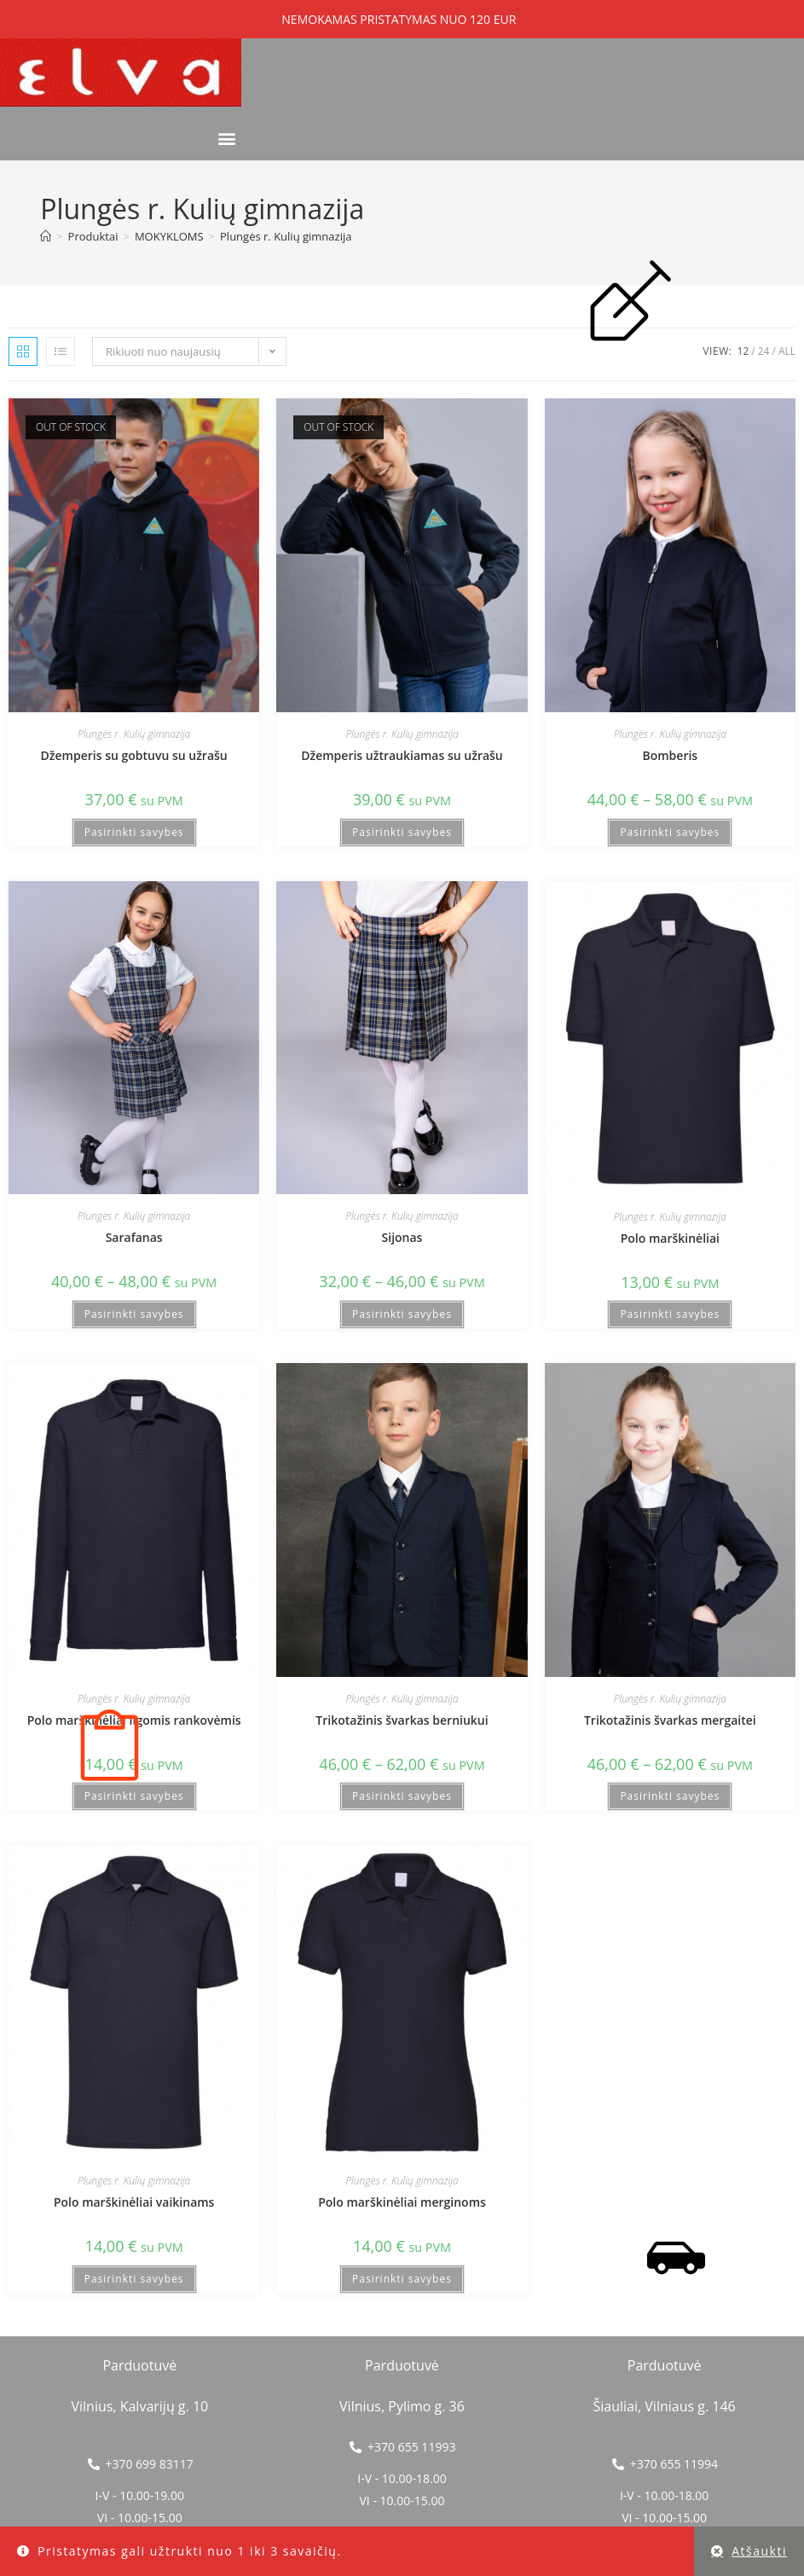 The height and width of the screenshot is (2576, 804). What do you see at coordinates (629, 302) in the screenshot?
I see `access gardening or landscaping tools` at bounding box center [629, 302].